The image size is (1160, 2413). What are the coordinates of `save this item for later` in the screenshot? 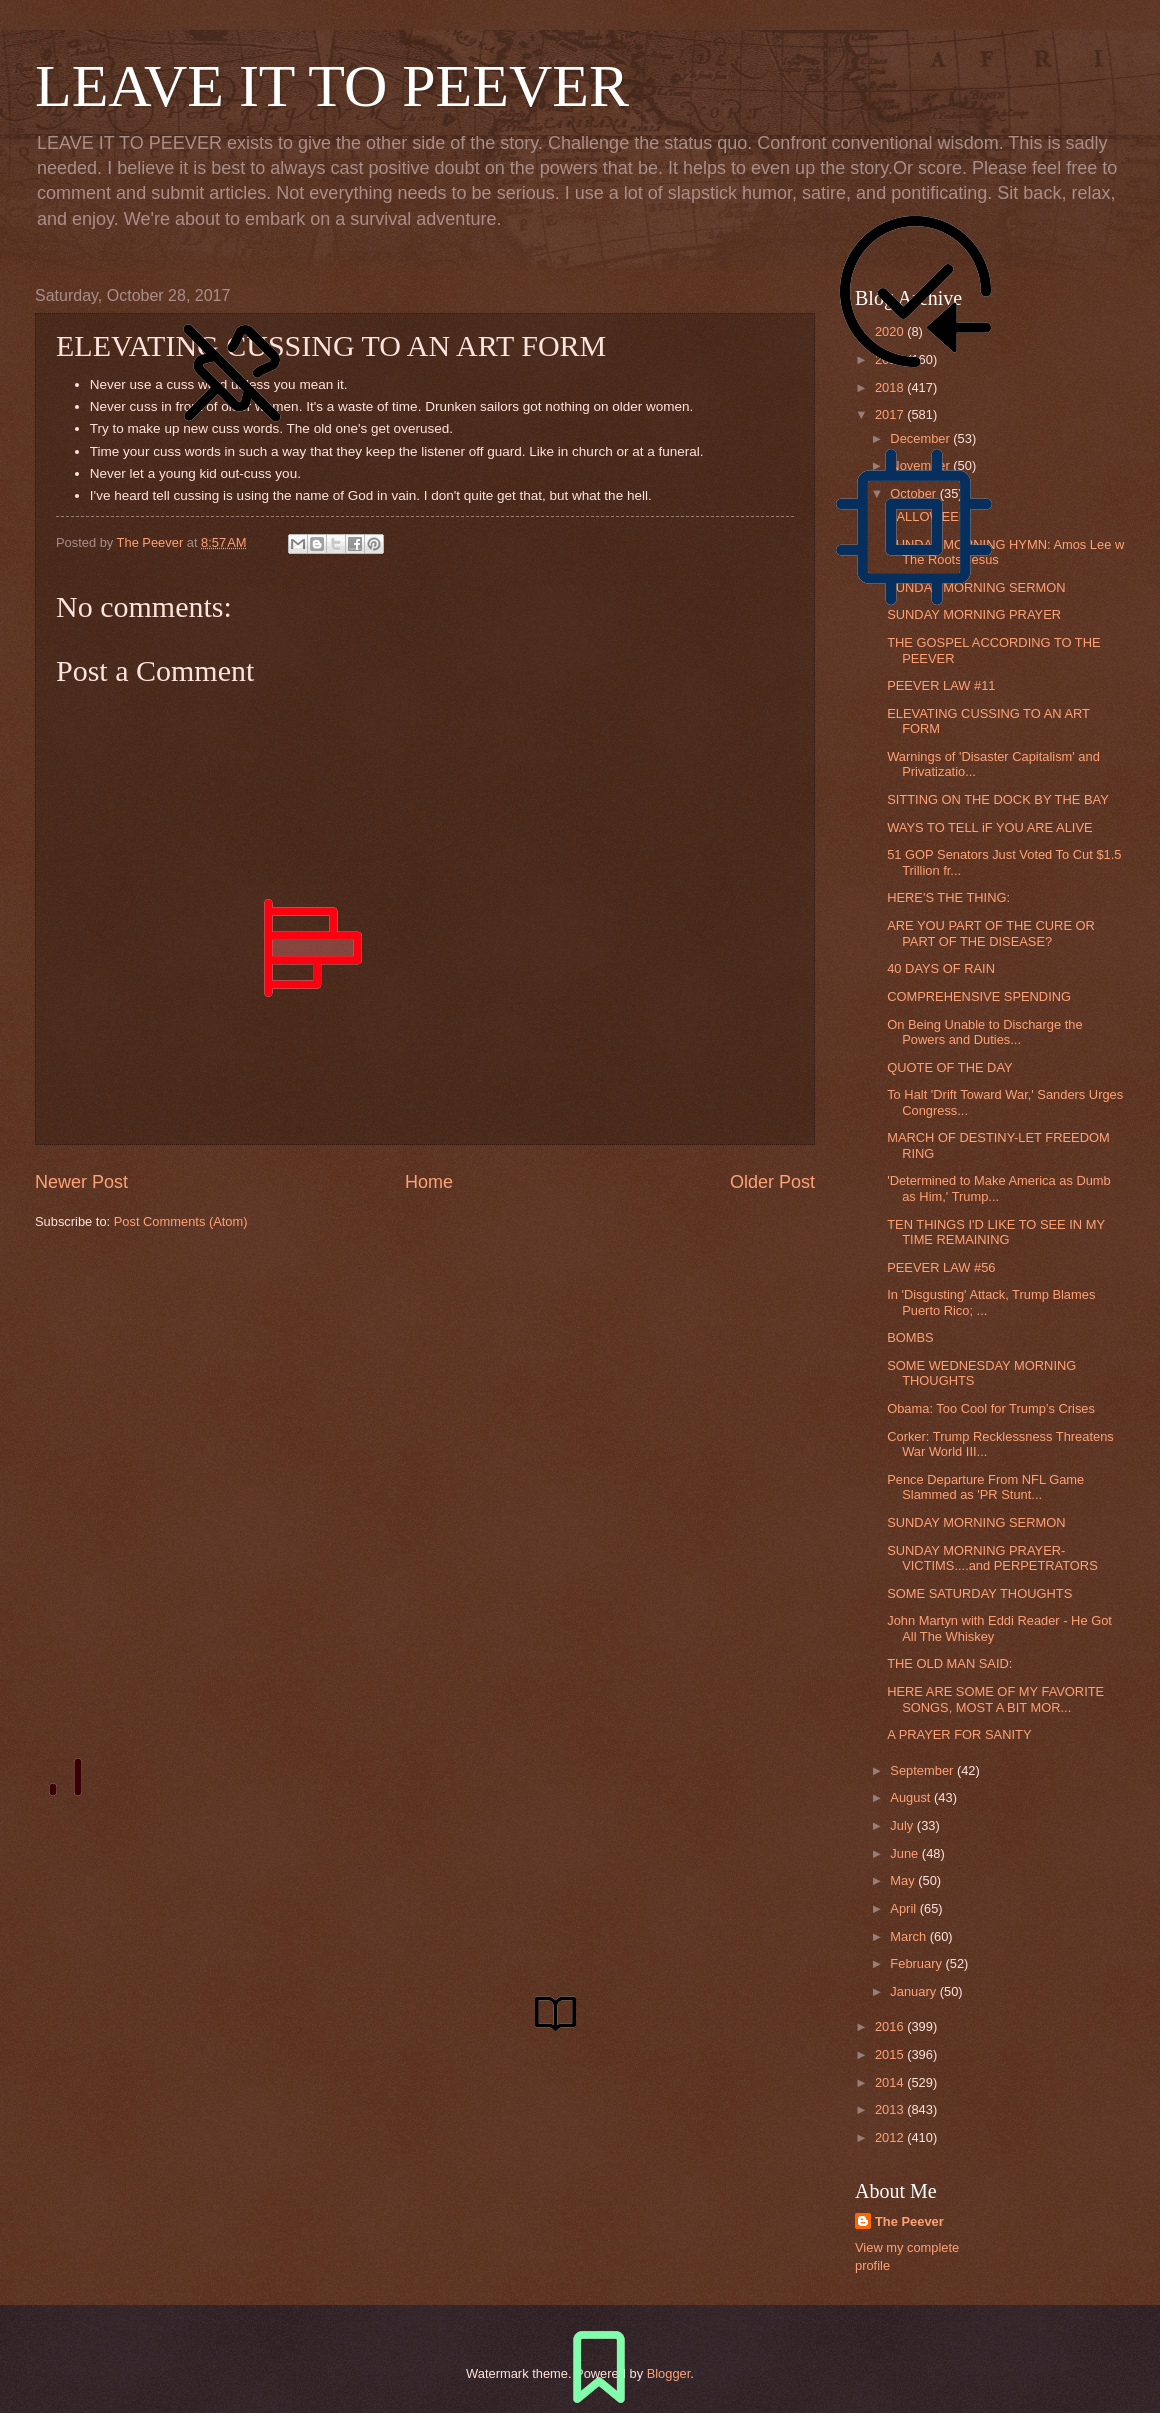 It's located at (599, 2367).